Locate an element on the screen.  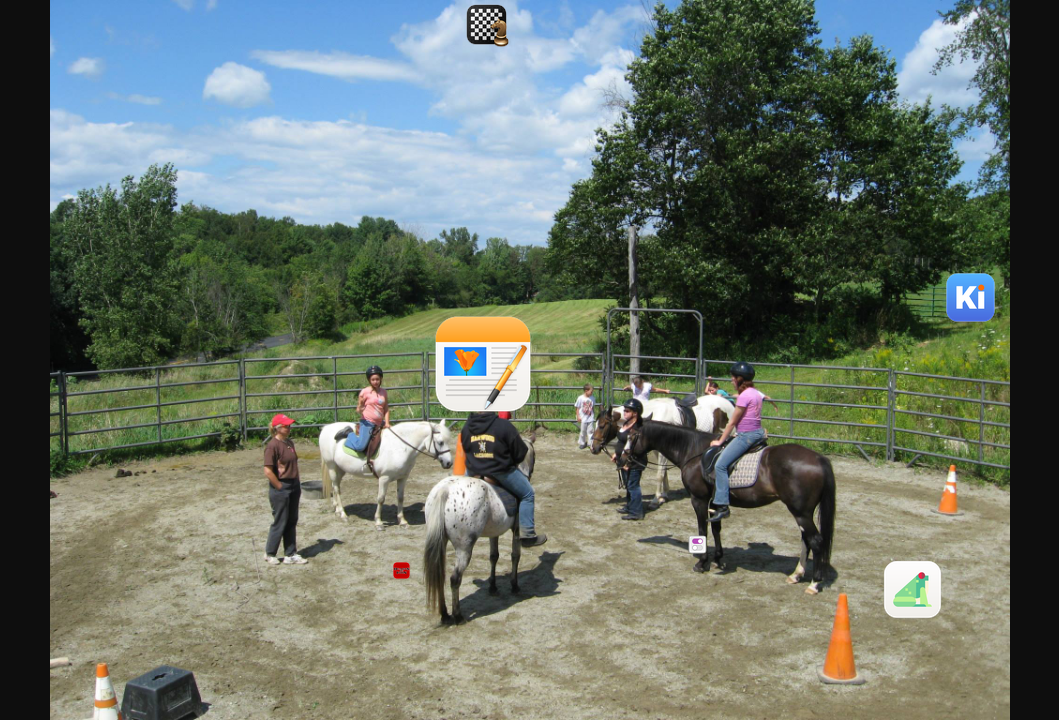
open gnome tweaks to customize system settings is located at coordinates (697, 544).